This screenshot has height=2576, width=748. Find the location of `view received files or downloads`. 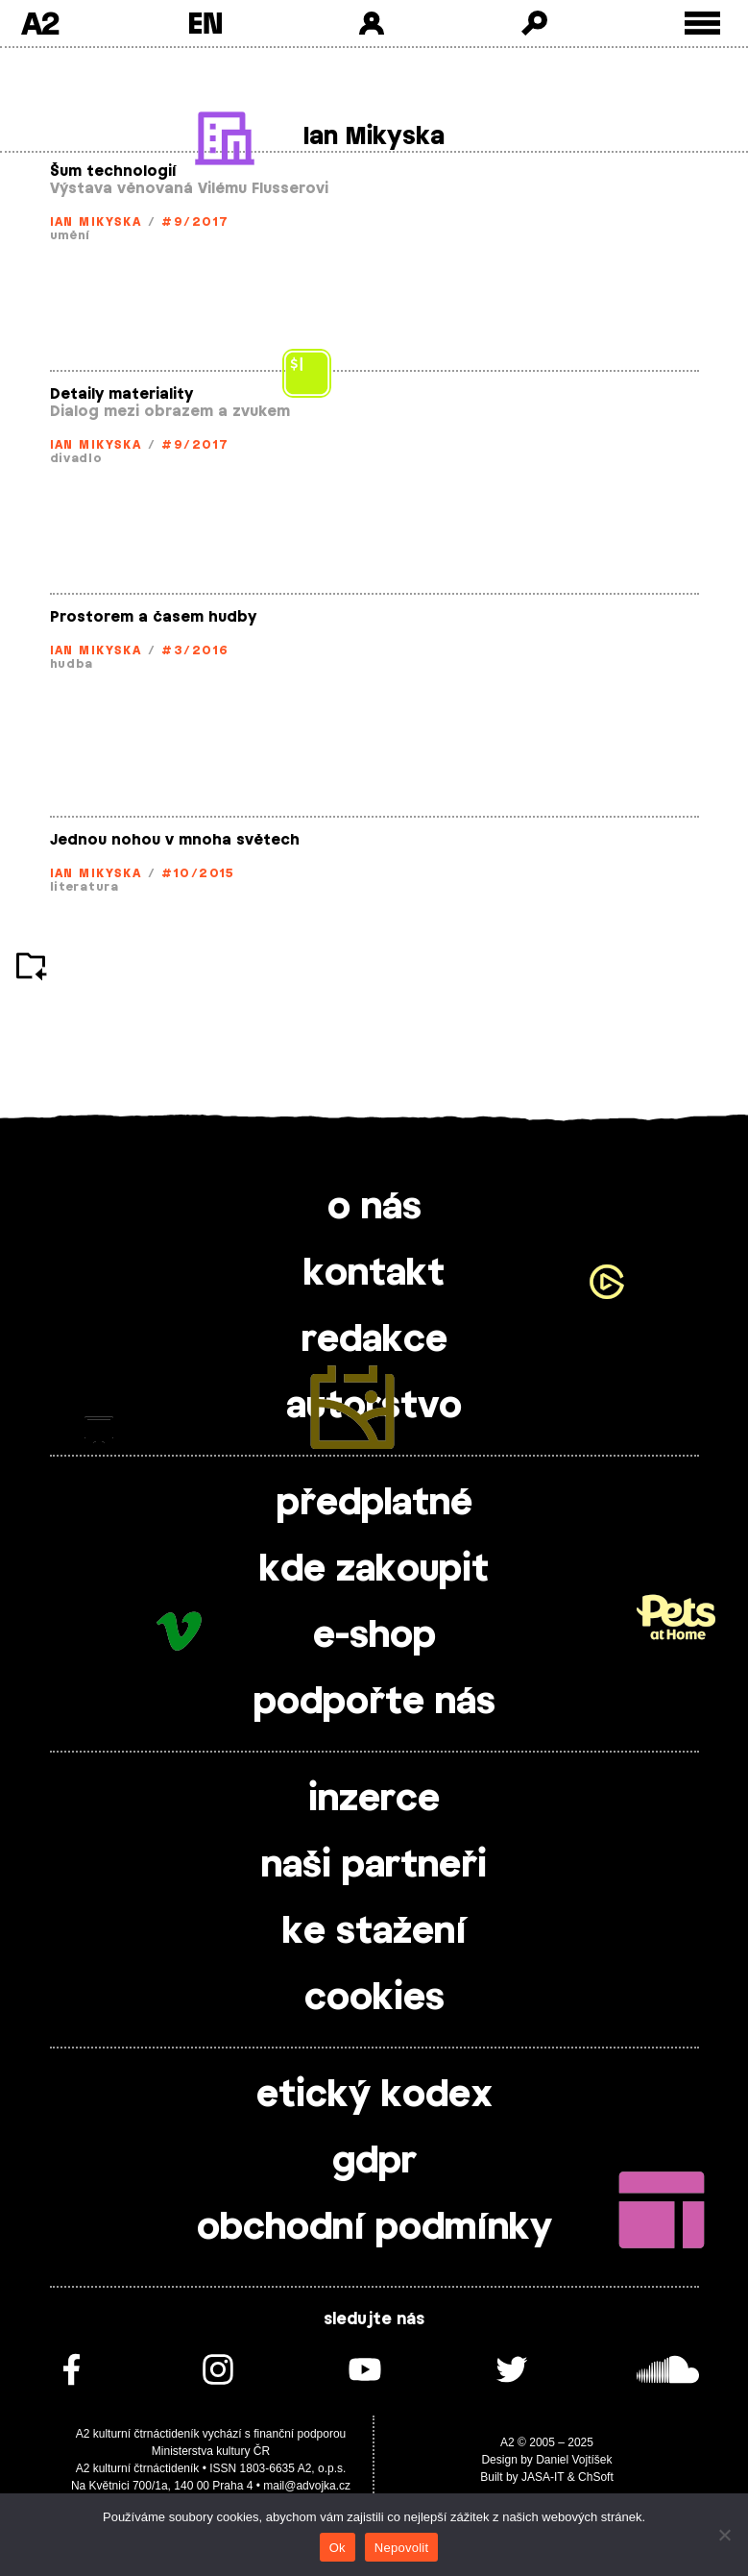

view received files or downloads is located at coordinates (31, 966).